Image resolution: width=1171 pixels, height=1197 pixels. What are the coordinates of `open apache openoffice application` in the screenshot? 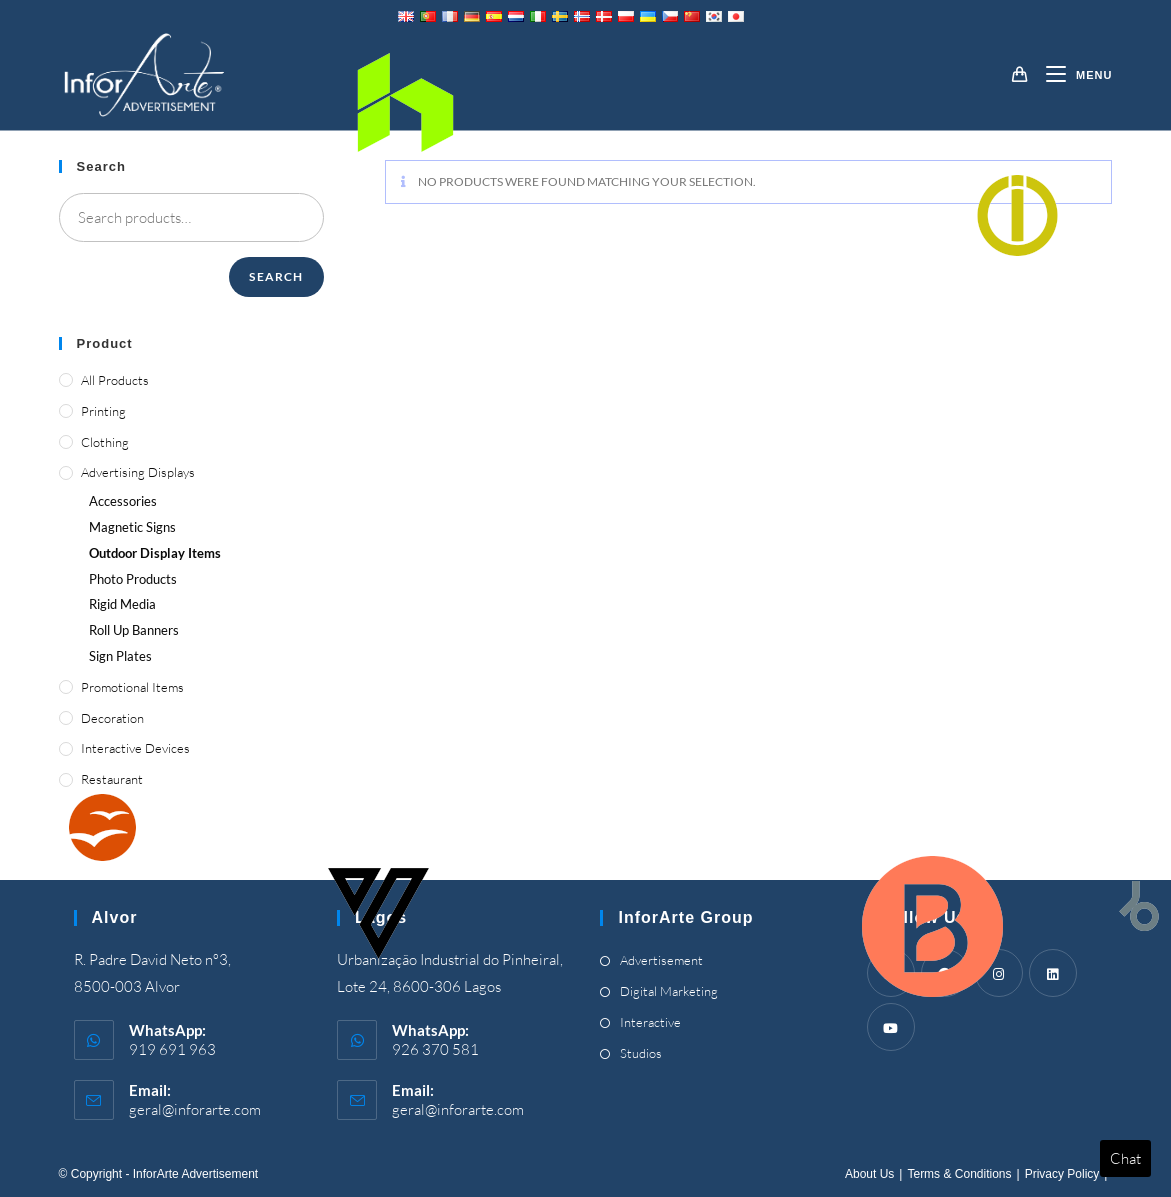 It's located at (102, 827).